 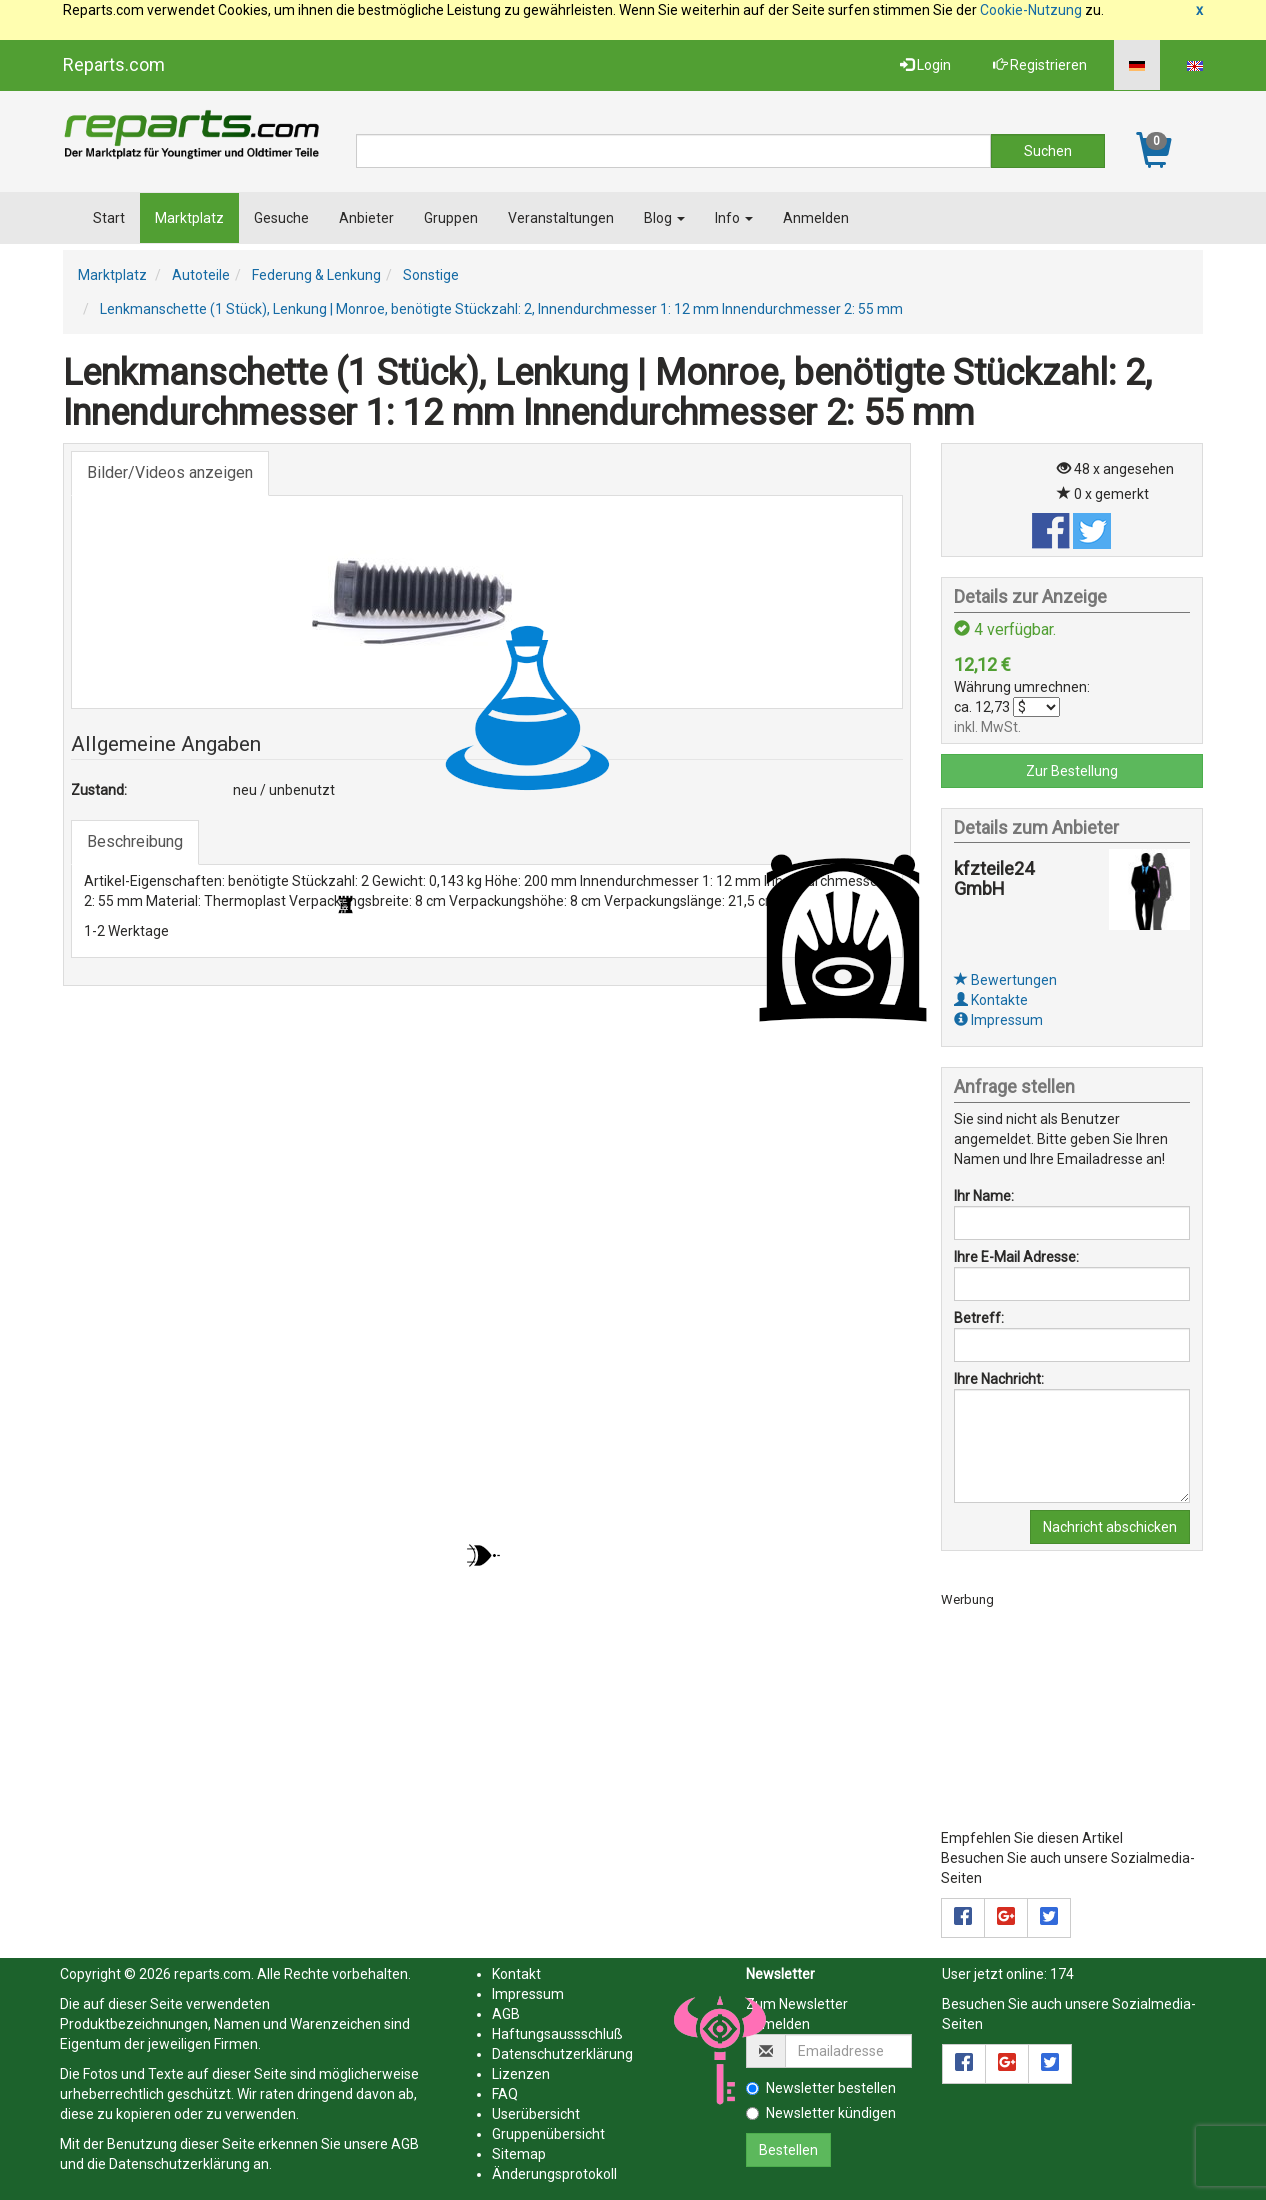 I want to click on XNOR logic gate symbol in circuit design tool, so click(x=483, y=1555).